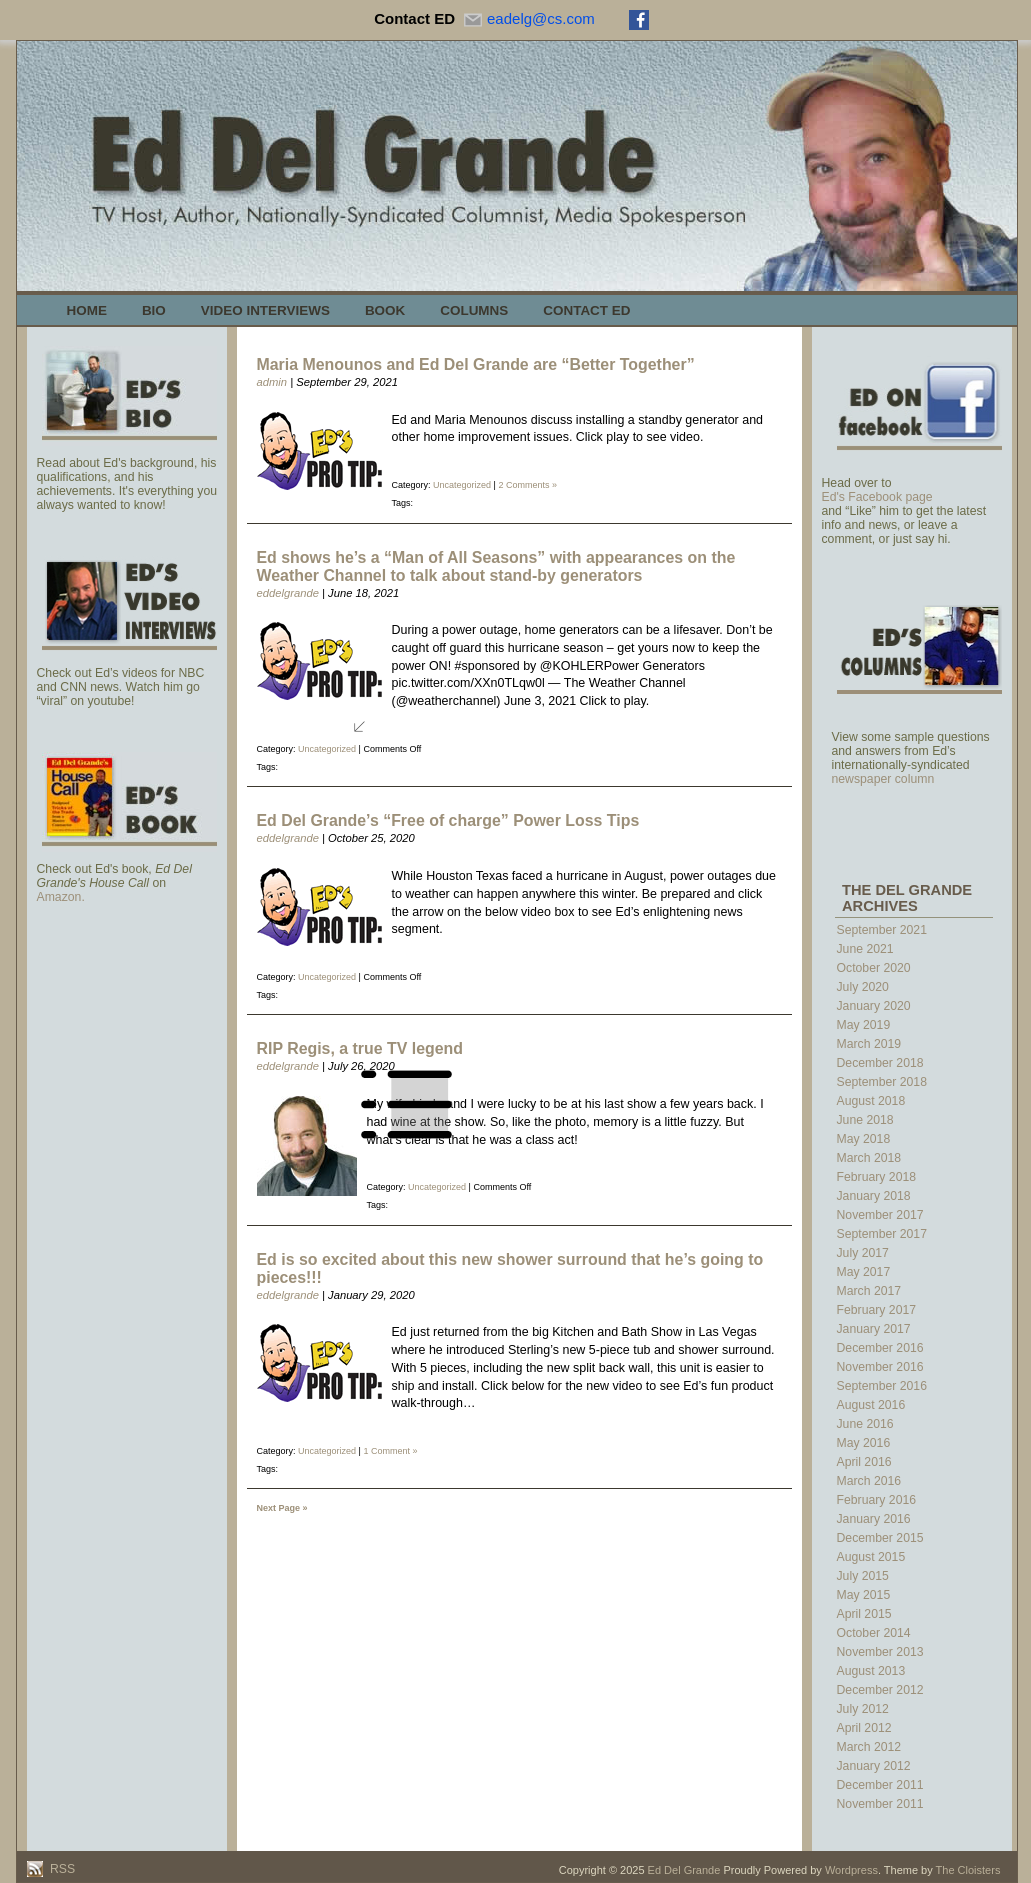 This screenshot has width=1031, height=1883. What do you see at coordinates (406, 1104) in the screenshot?
I see `view items in a list format` at bounding box center [406, 1104].